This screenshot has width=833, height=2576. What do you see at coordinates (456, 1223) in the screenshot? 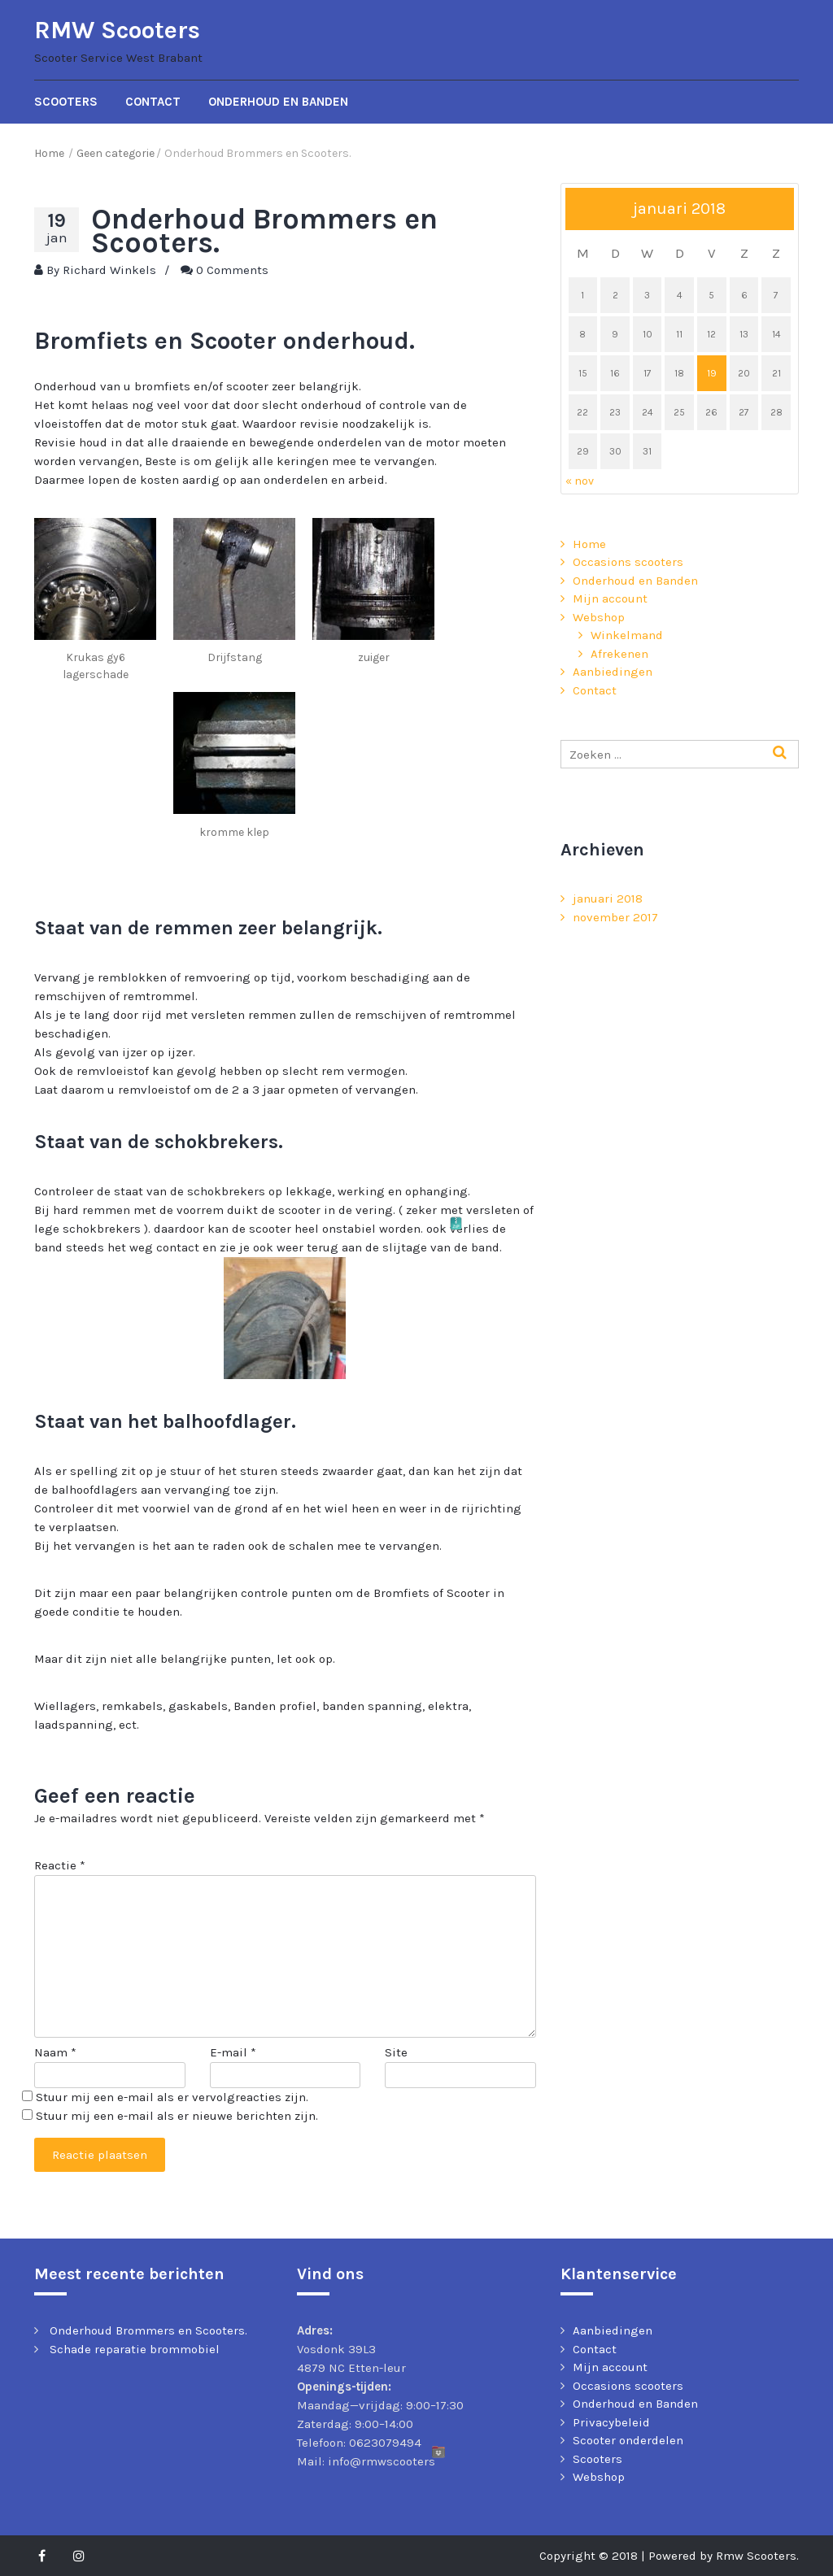
I see `open a compressed zip archive` at bounding box center [456, 1223].